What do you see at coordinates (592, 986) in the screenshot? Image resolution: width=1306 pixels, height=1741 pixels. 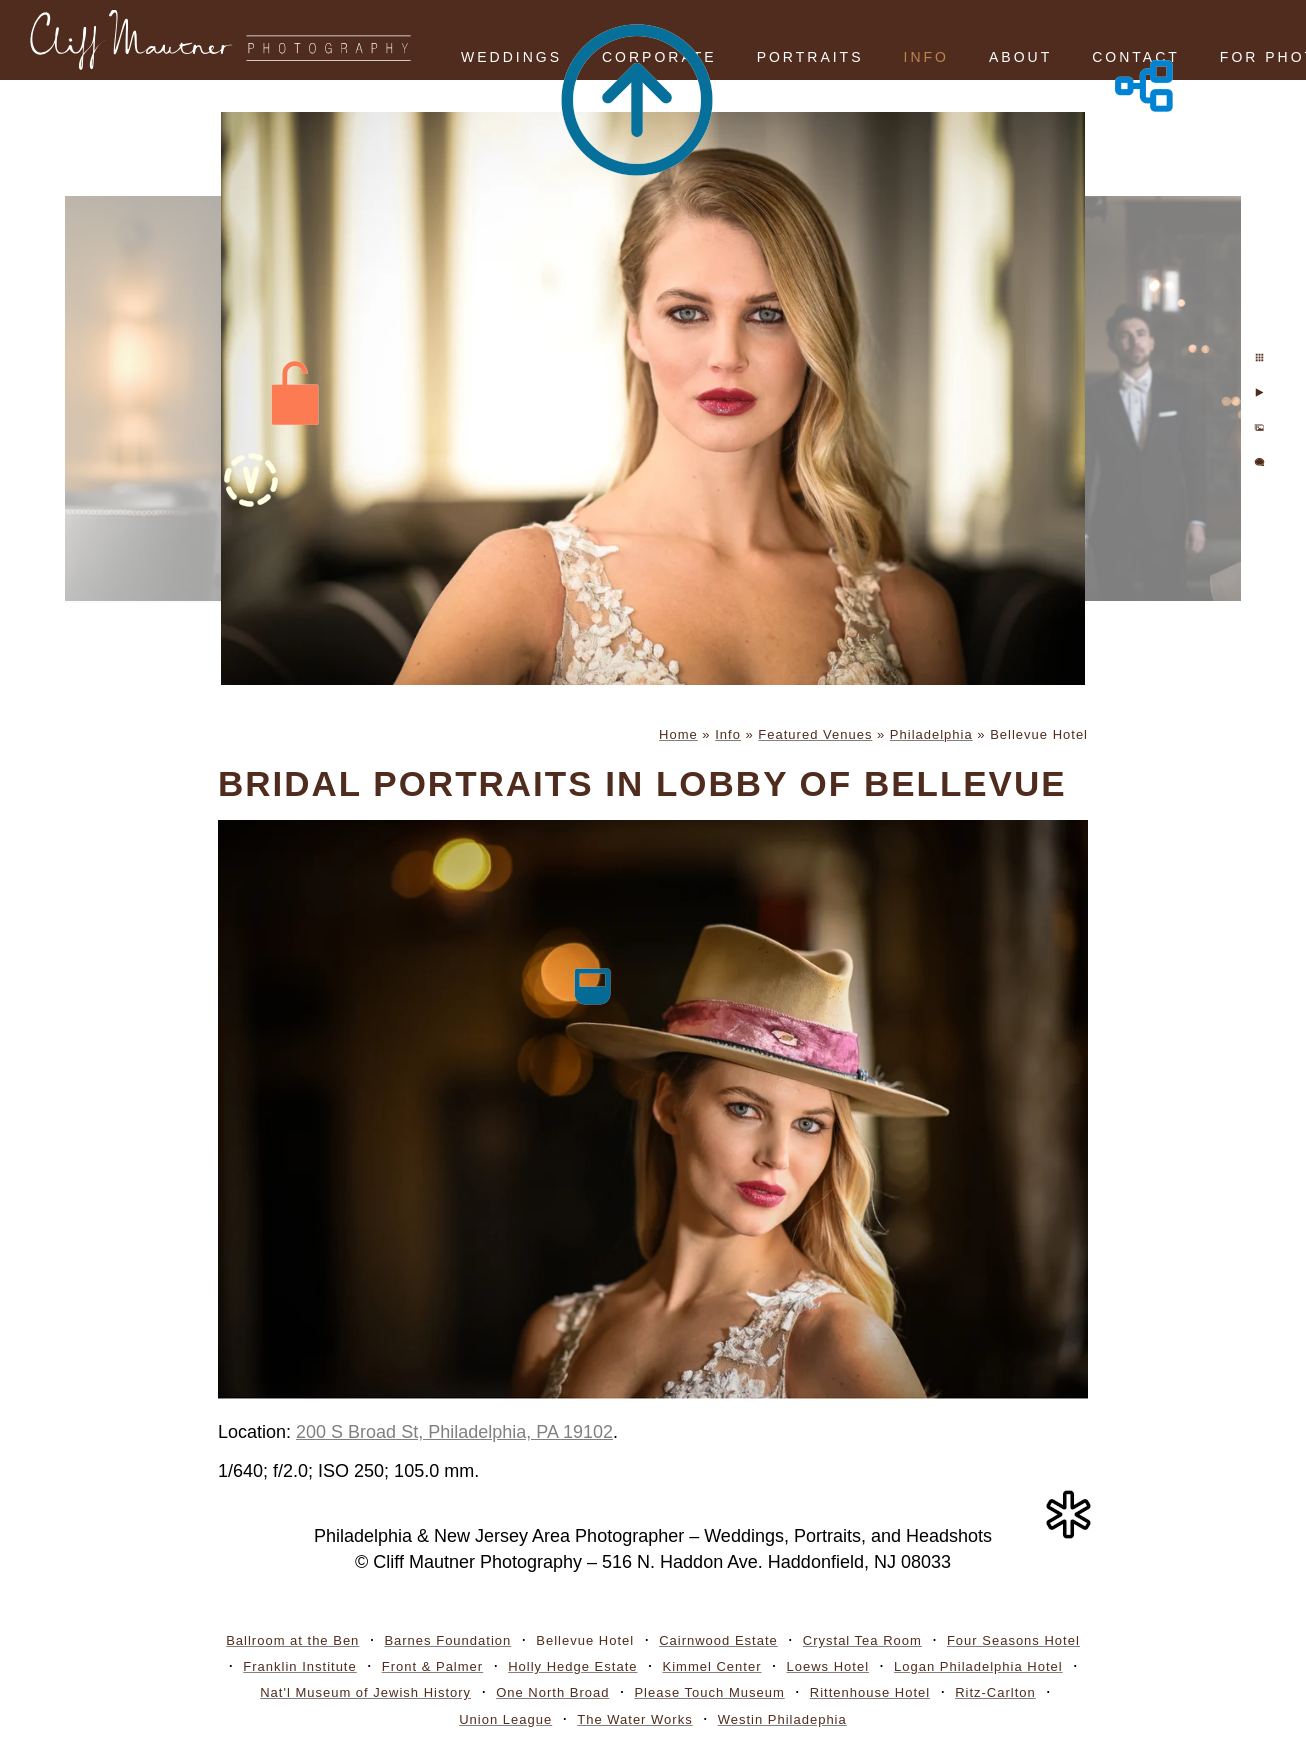 I see `access bar or drinks menu` at bounding box center [592, 986].